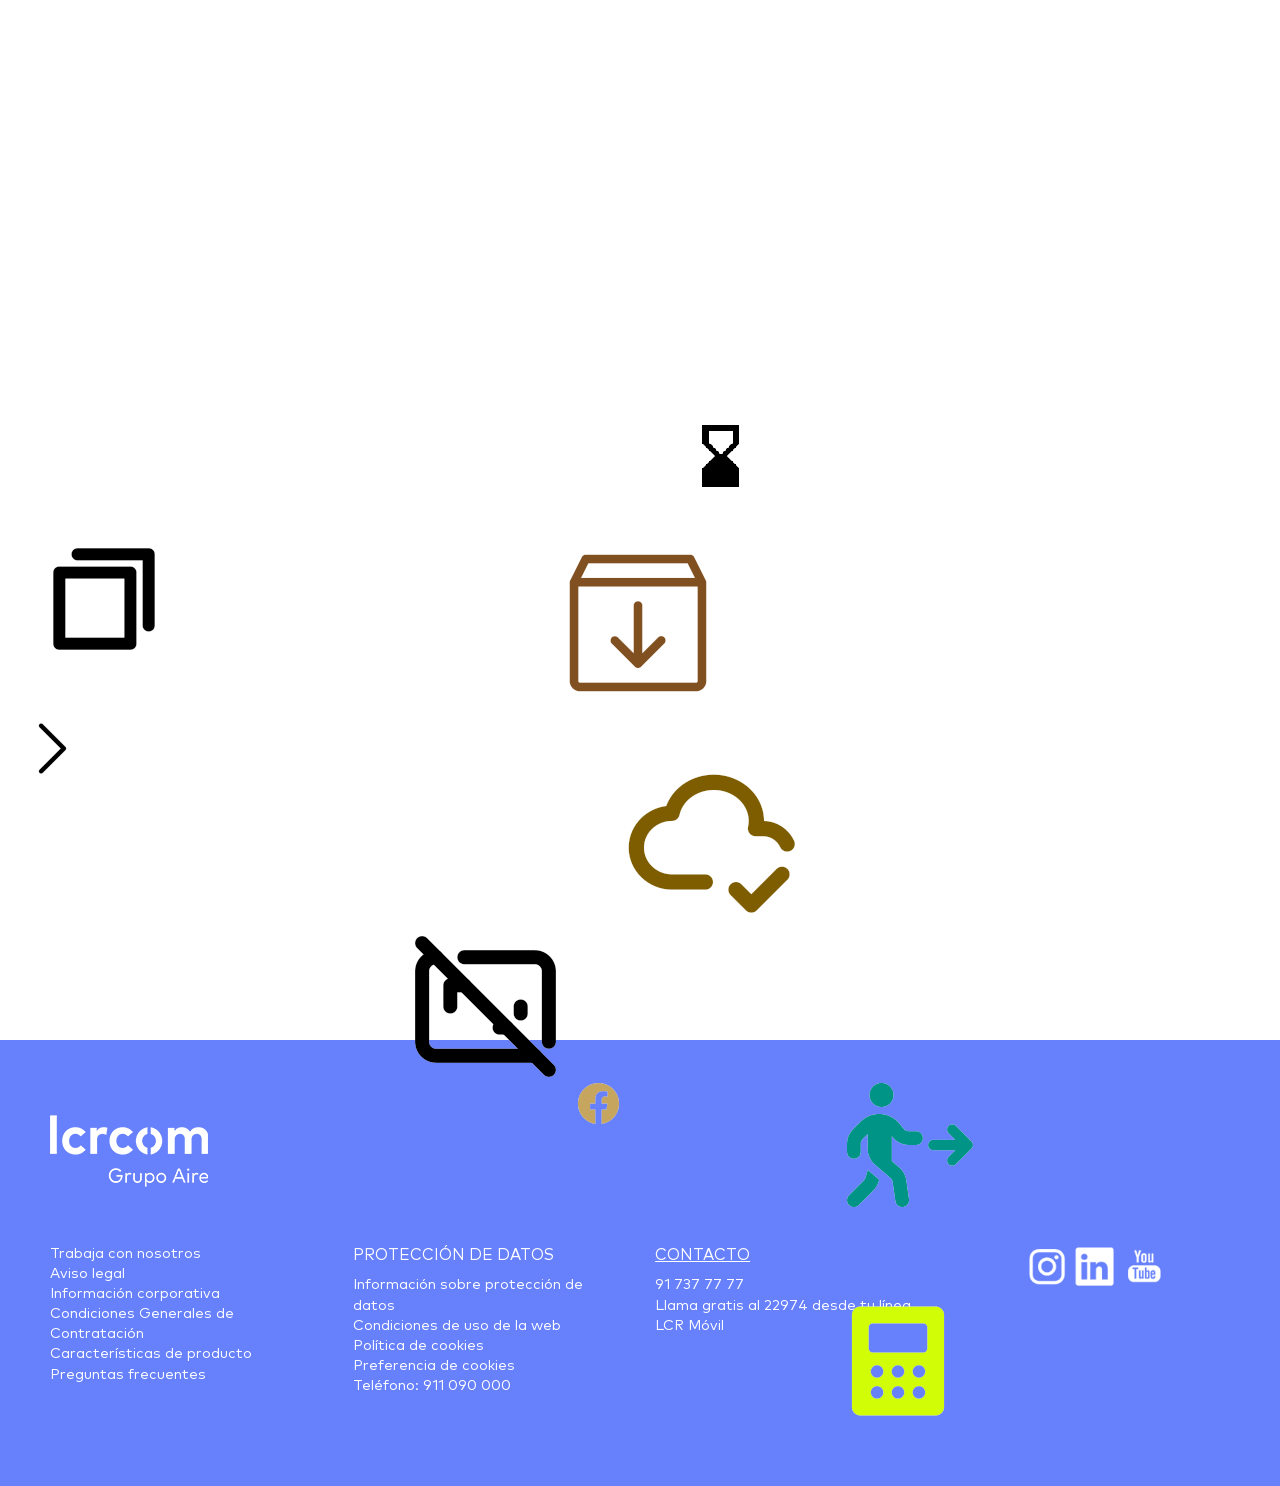  I want to click on exit or leave current area, so click(909, 1145).